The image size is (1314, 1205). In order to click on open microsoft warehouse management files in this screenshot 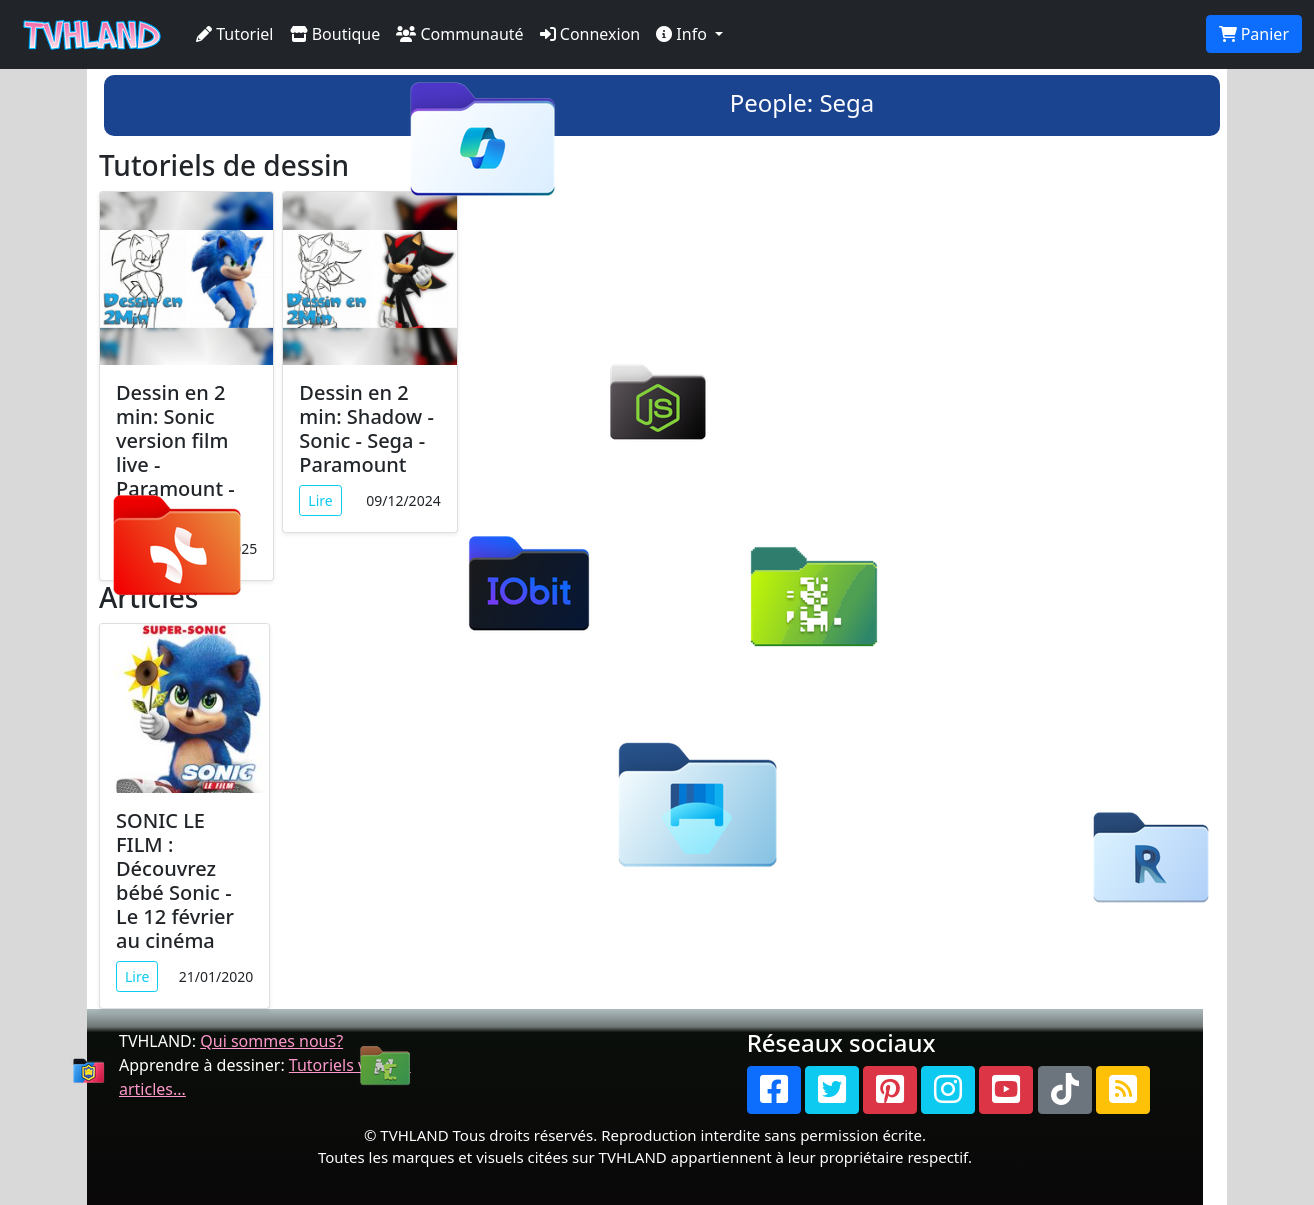, I will do `click(697, 809)`.